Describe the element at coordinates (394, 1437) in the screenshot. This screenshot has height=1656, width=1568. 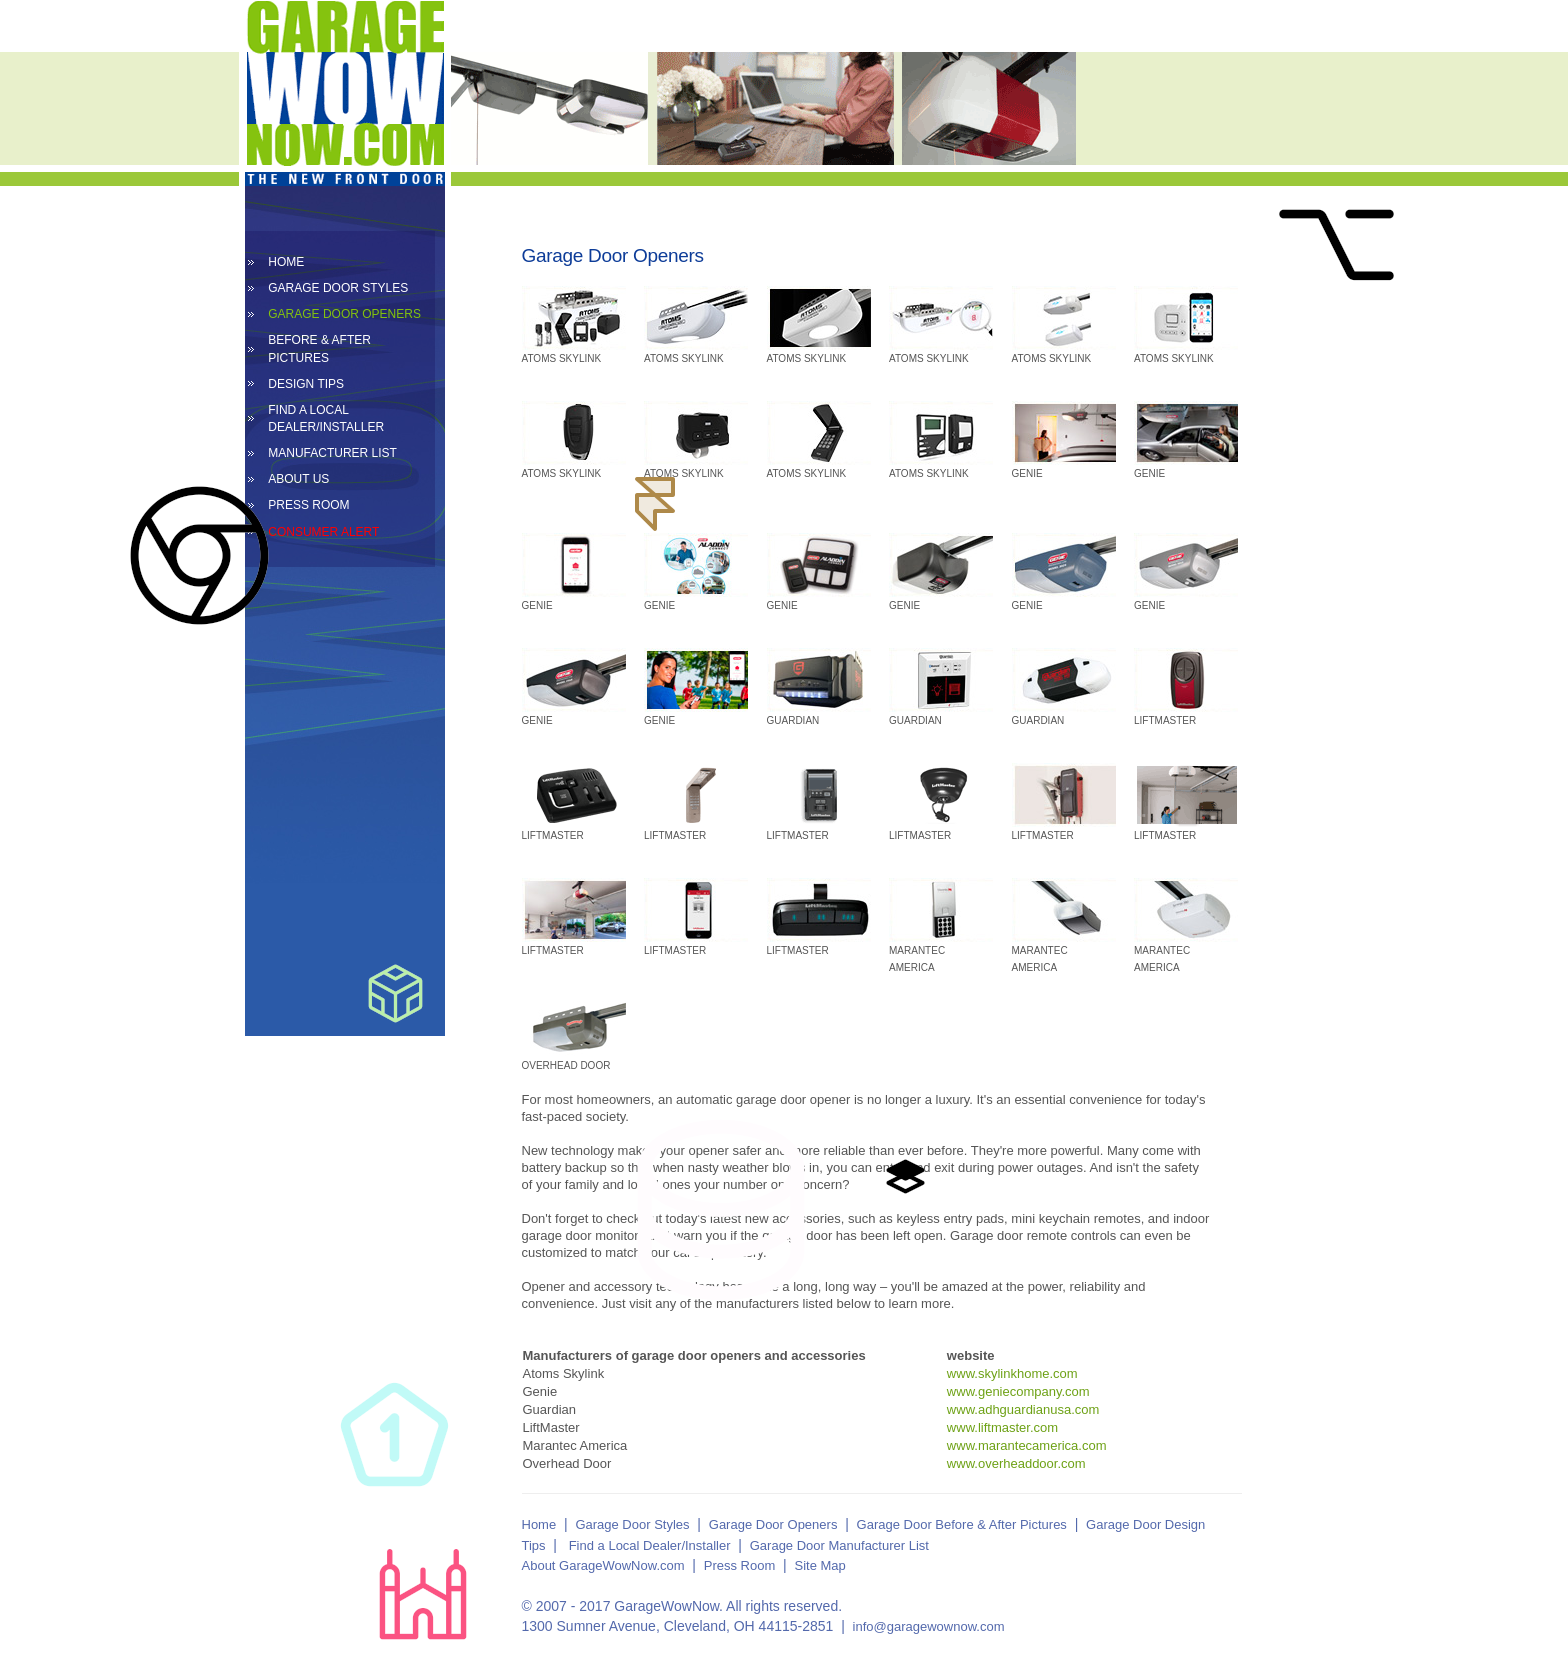
I see `indicates first step or priority level one` at that location.